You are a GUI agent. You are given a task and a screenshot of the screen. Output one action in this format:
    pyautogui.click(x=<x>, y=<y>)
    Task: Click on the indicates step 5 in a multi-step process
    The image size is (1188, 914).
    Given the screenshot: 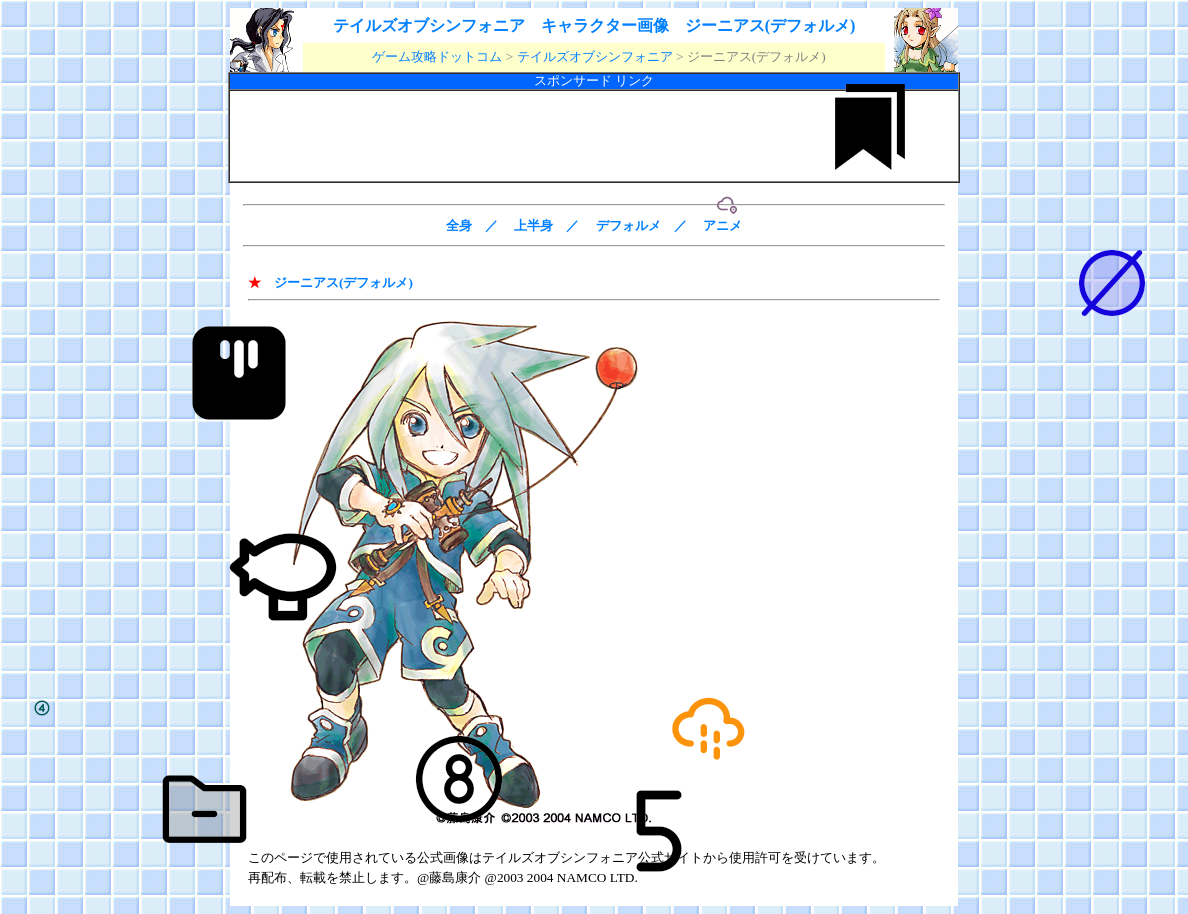 What is the action you would take?
    pyautogui.click(x=659, y=831)
    